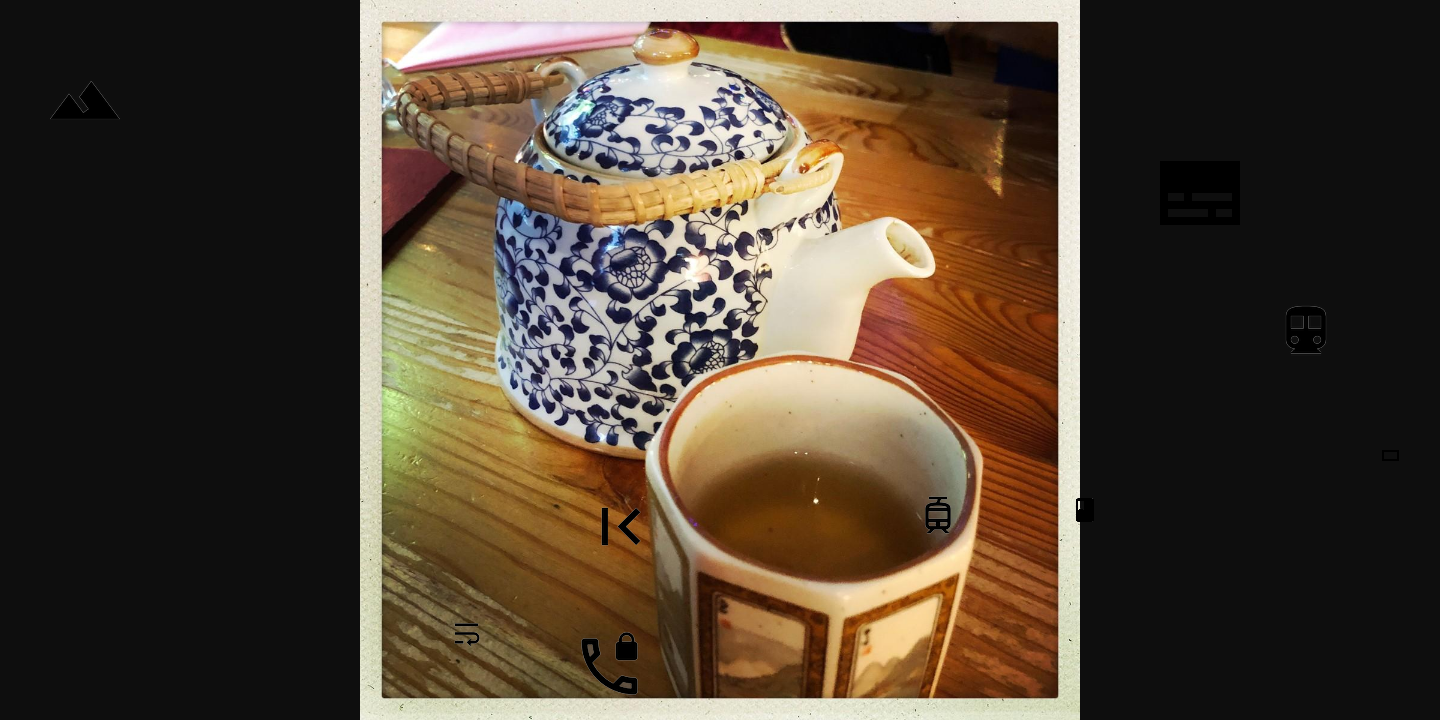 The width and height of the screenshot is (1440, 720). Describe the element at coordinates (620, 526) in the screenshot. I see `go to first page` at that location.